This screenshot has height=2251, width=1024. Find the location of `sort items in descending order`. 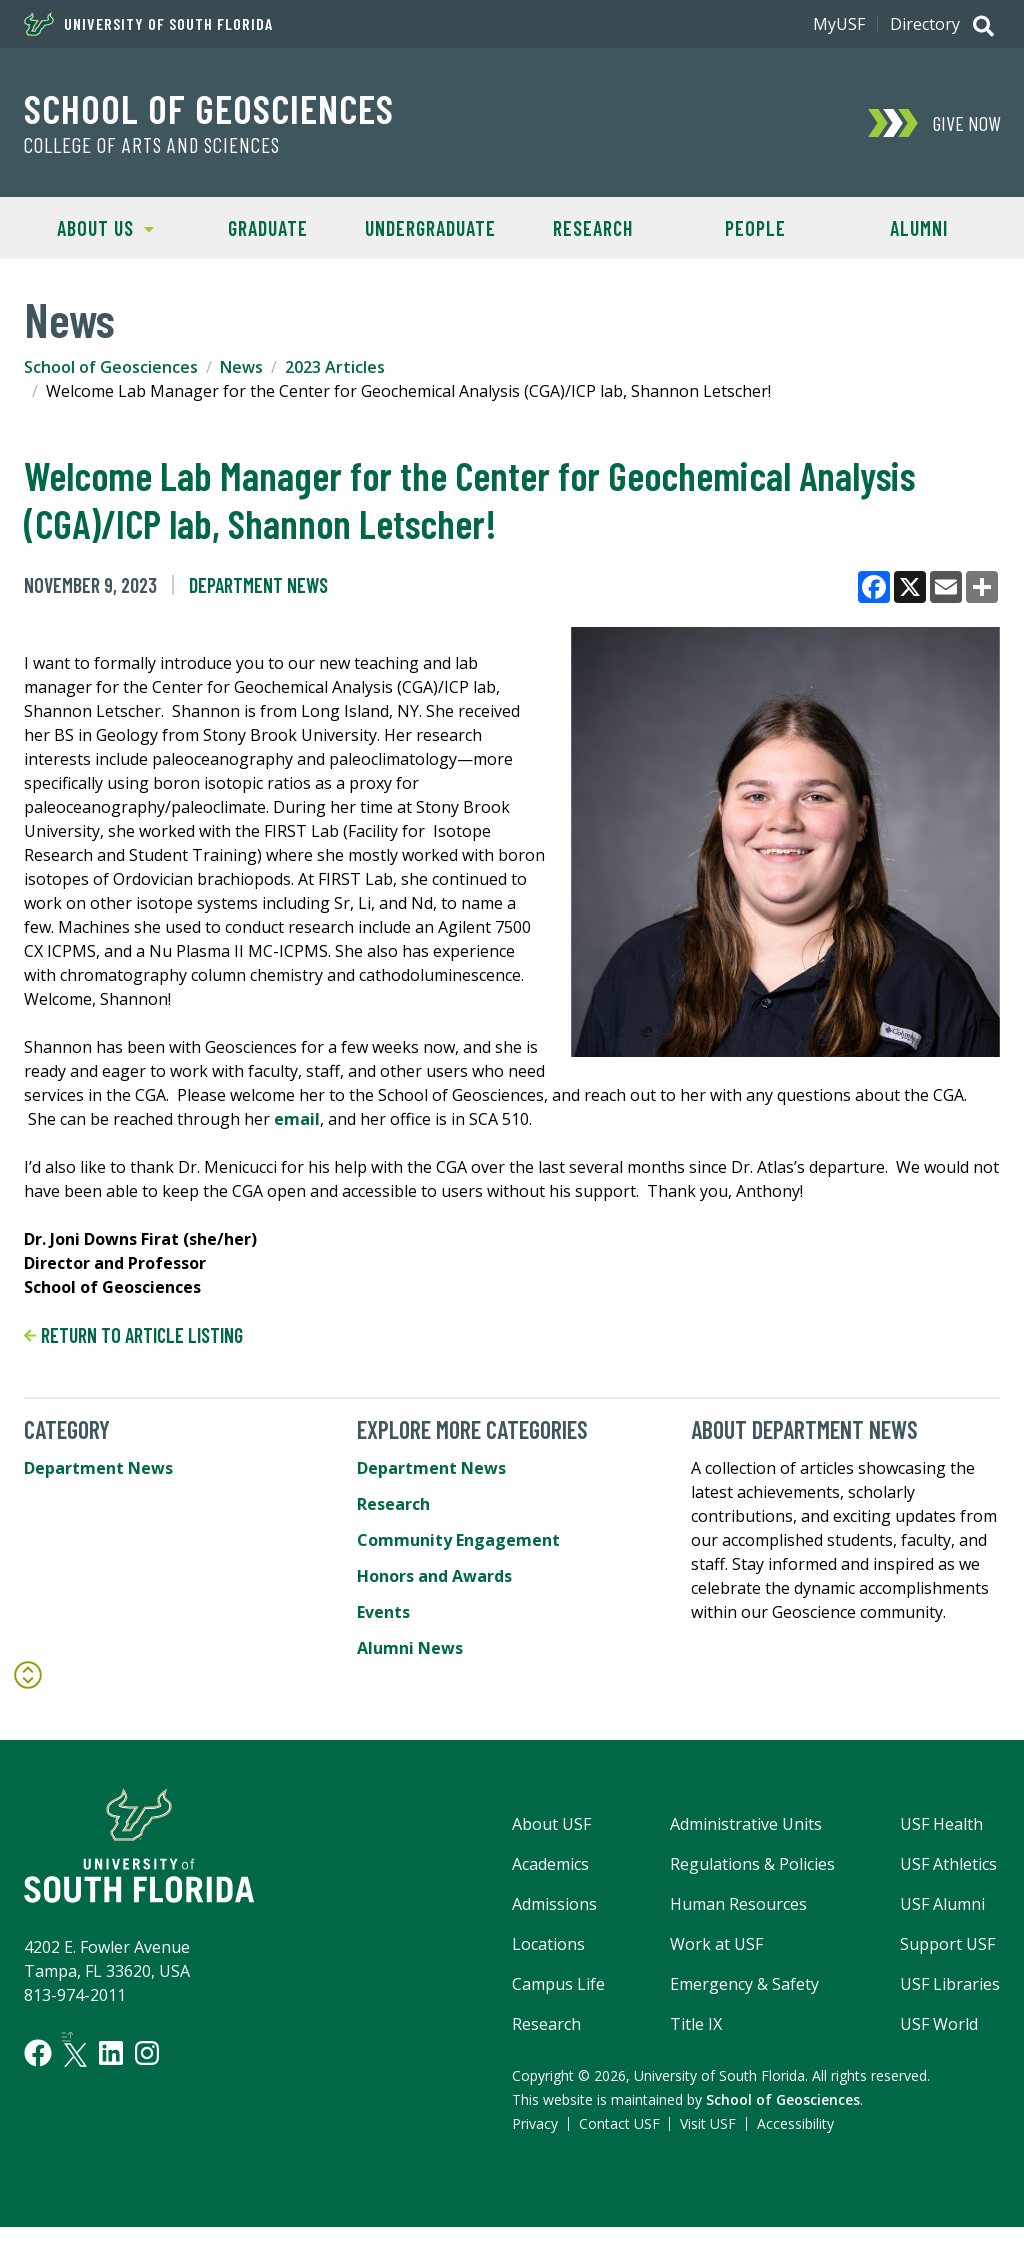

sort items in descending order is located at coordinates (67, 2037).